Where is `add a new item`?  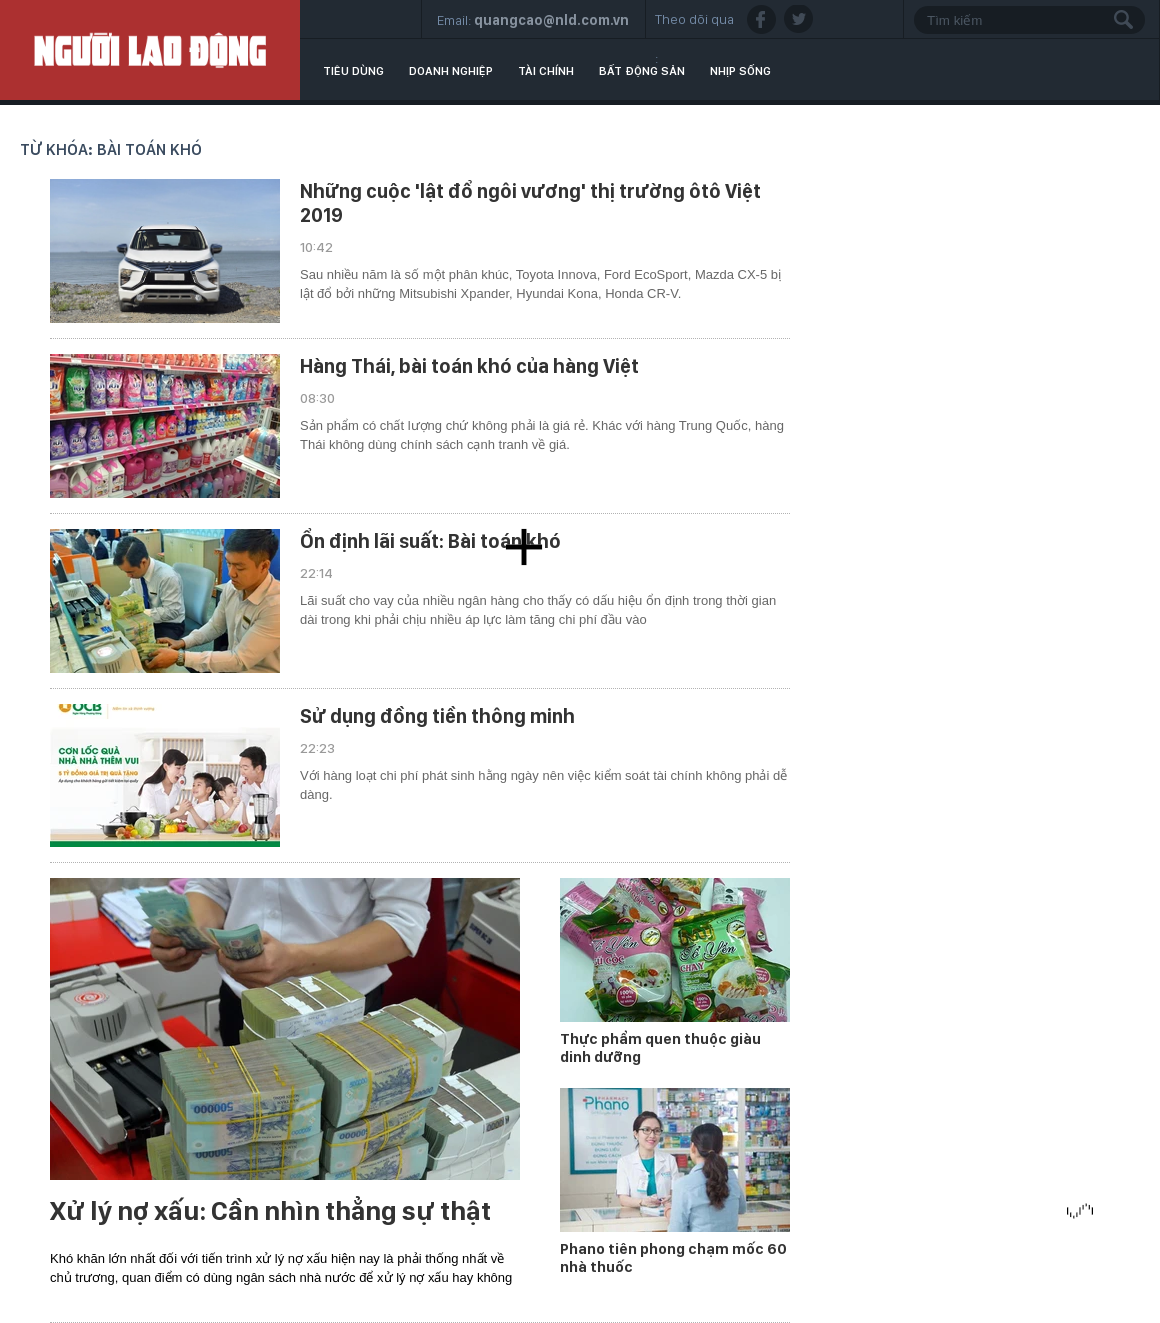
add a new item is located at coordinates (524, 547).